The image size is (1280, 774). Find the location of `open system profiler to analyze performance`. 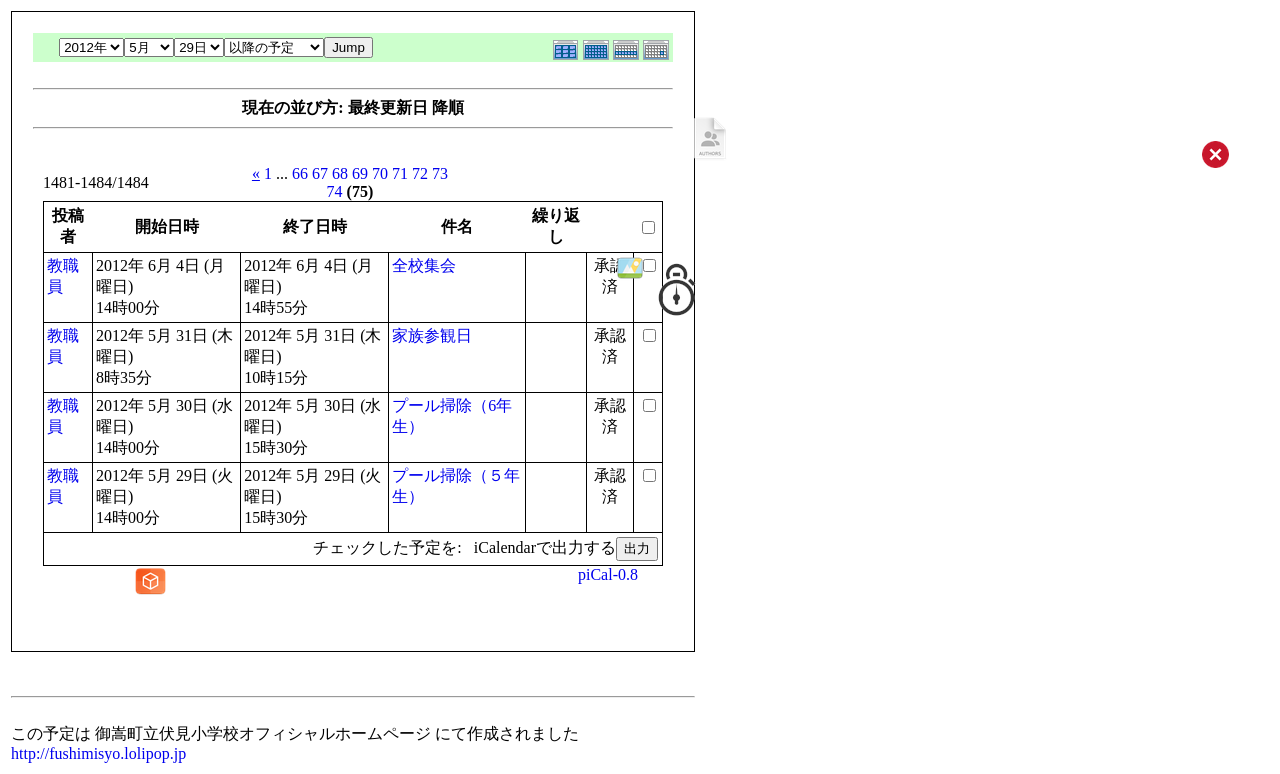

open system profiler to analyze performance is located at coordinates (676, 290).